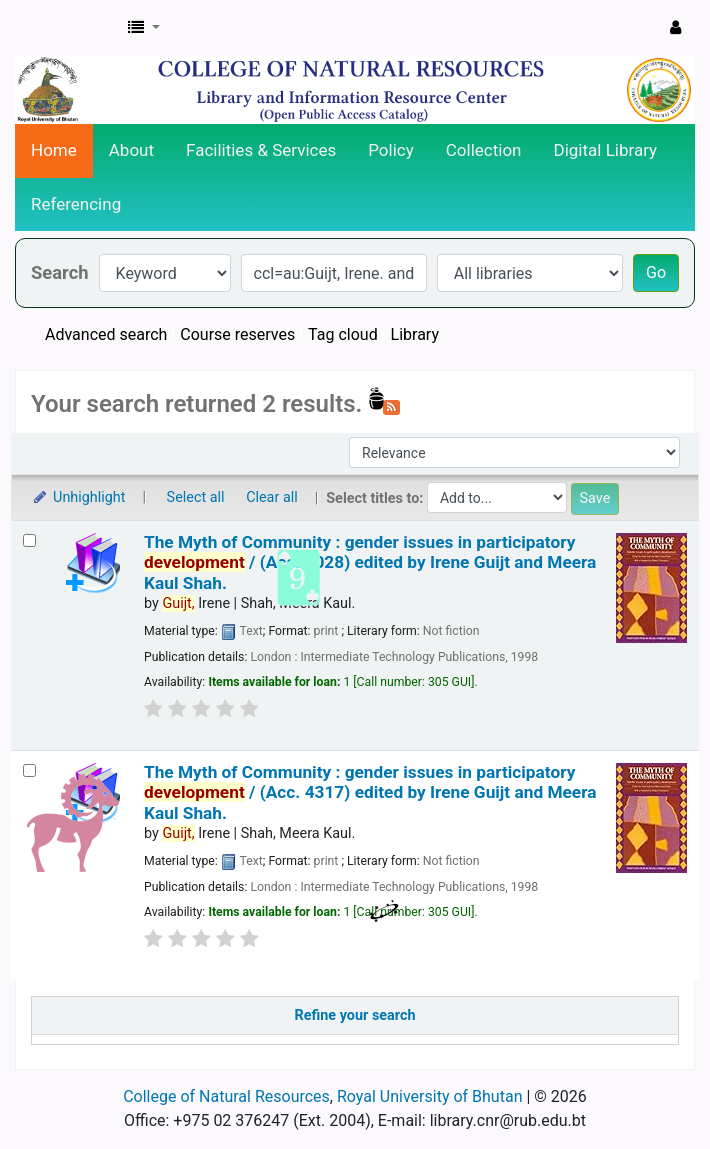 The height and width of the screenshot is (1149, 710). What do you see at coordinates (376, 398) in the screenshot?
I see `view water or hydration inventory item` at bounding box center [376, 398].